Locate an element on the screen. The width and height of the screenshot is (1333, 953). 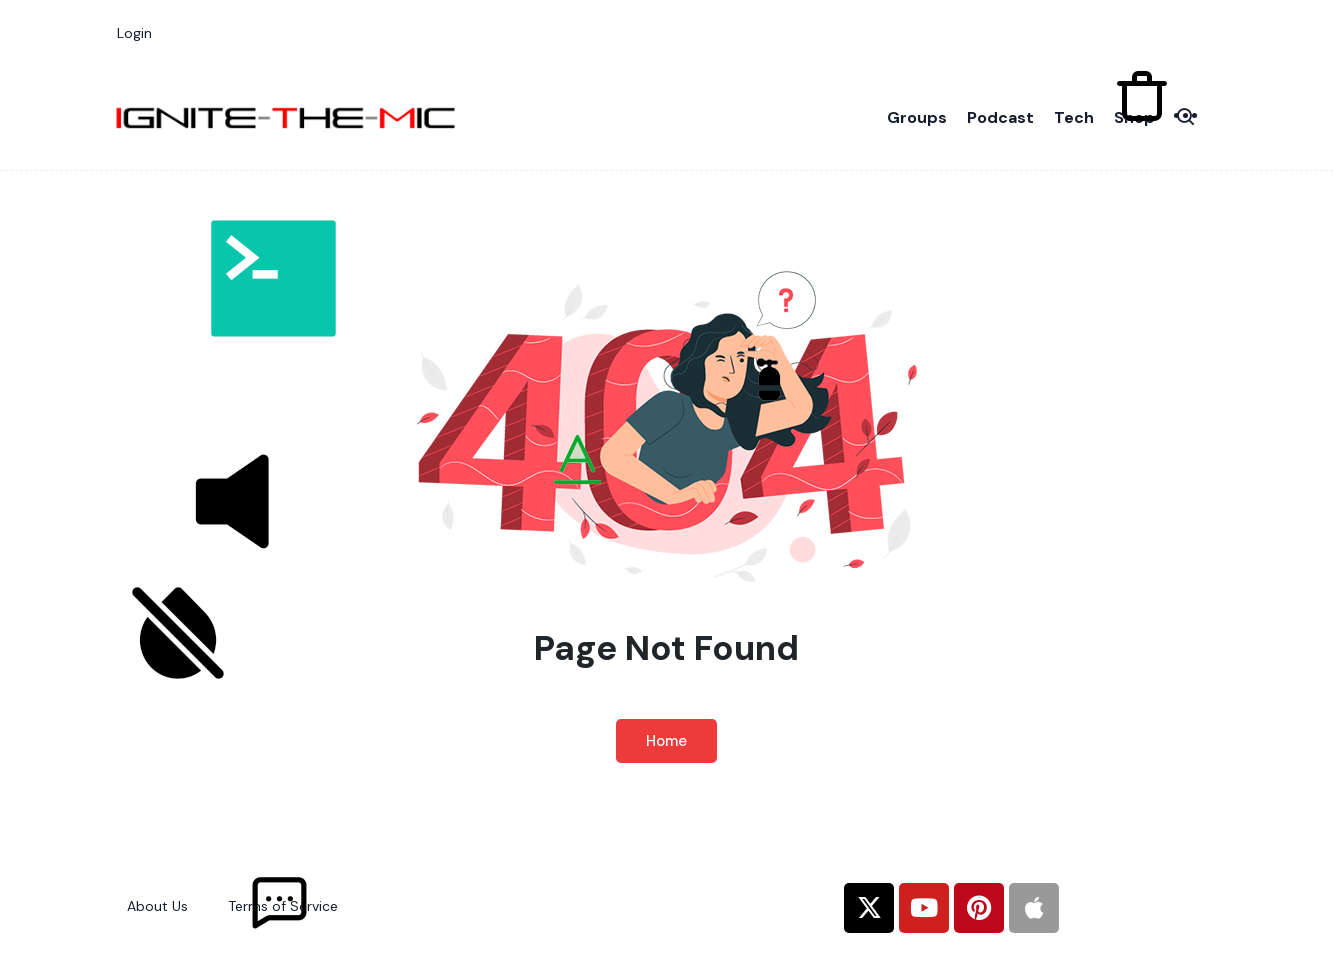
access scuba diving equipment or gear is located at coordinates (769, 379).